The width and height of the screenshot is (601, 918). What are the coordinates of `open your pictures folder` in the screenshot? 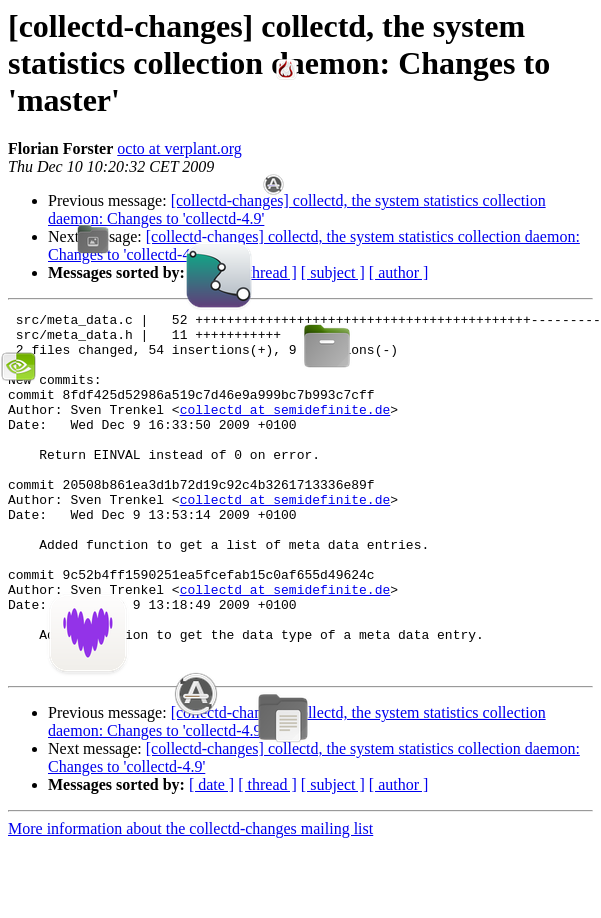 It's located at (93, 239).